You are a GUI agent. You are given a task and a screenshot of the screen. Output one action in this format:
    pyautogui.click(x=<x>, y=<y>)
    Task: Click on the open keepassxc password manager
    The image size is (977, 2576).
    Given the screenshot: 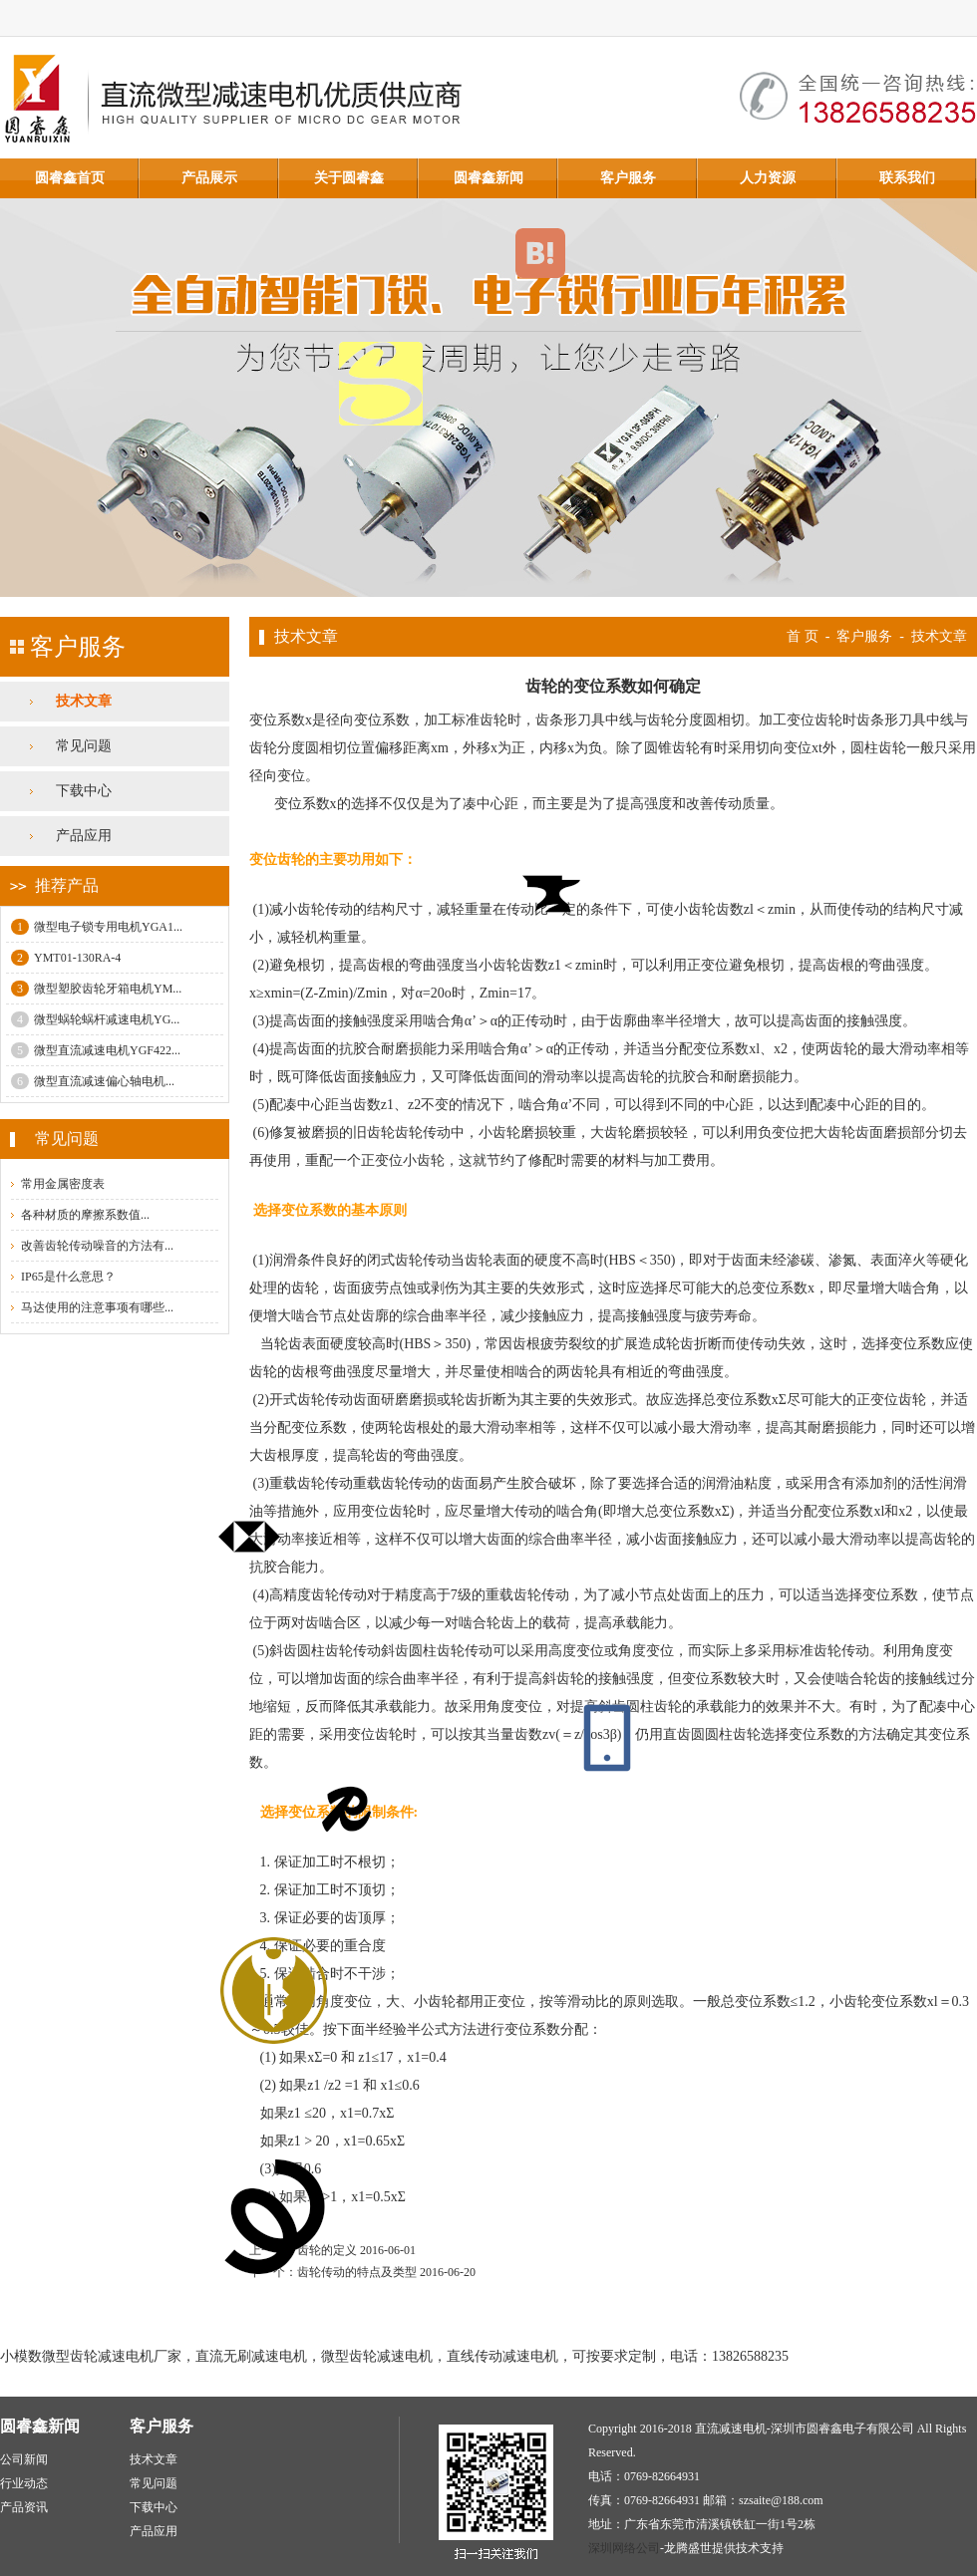 What is the action you would take?
    pyautogui.click(x=273, y=1990)
    